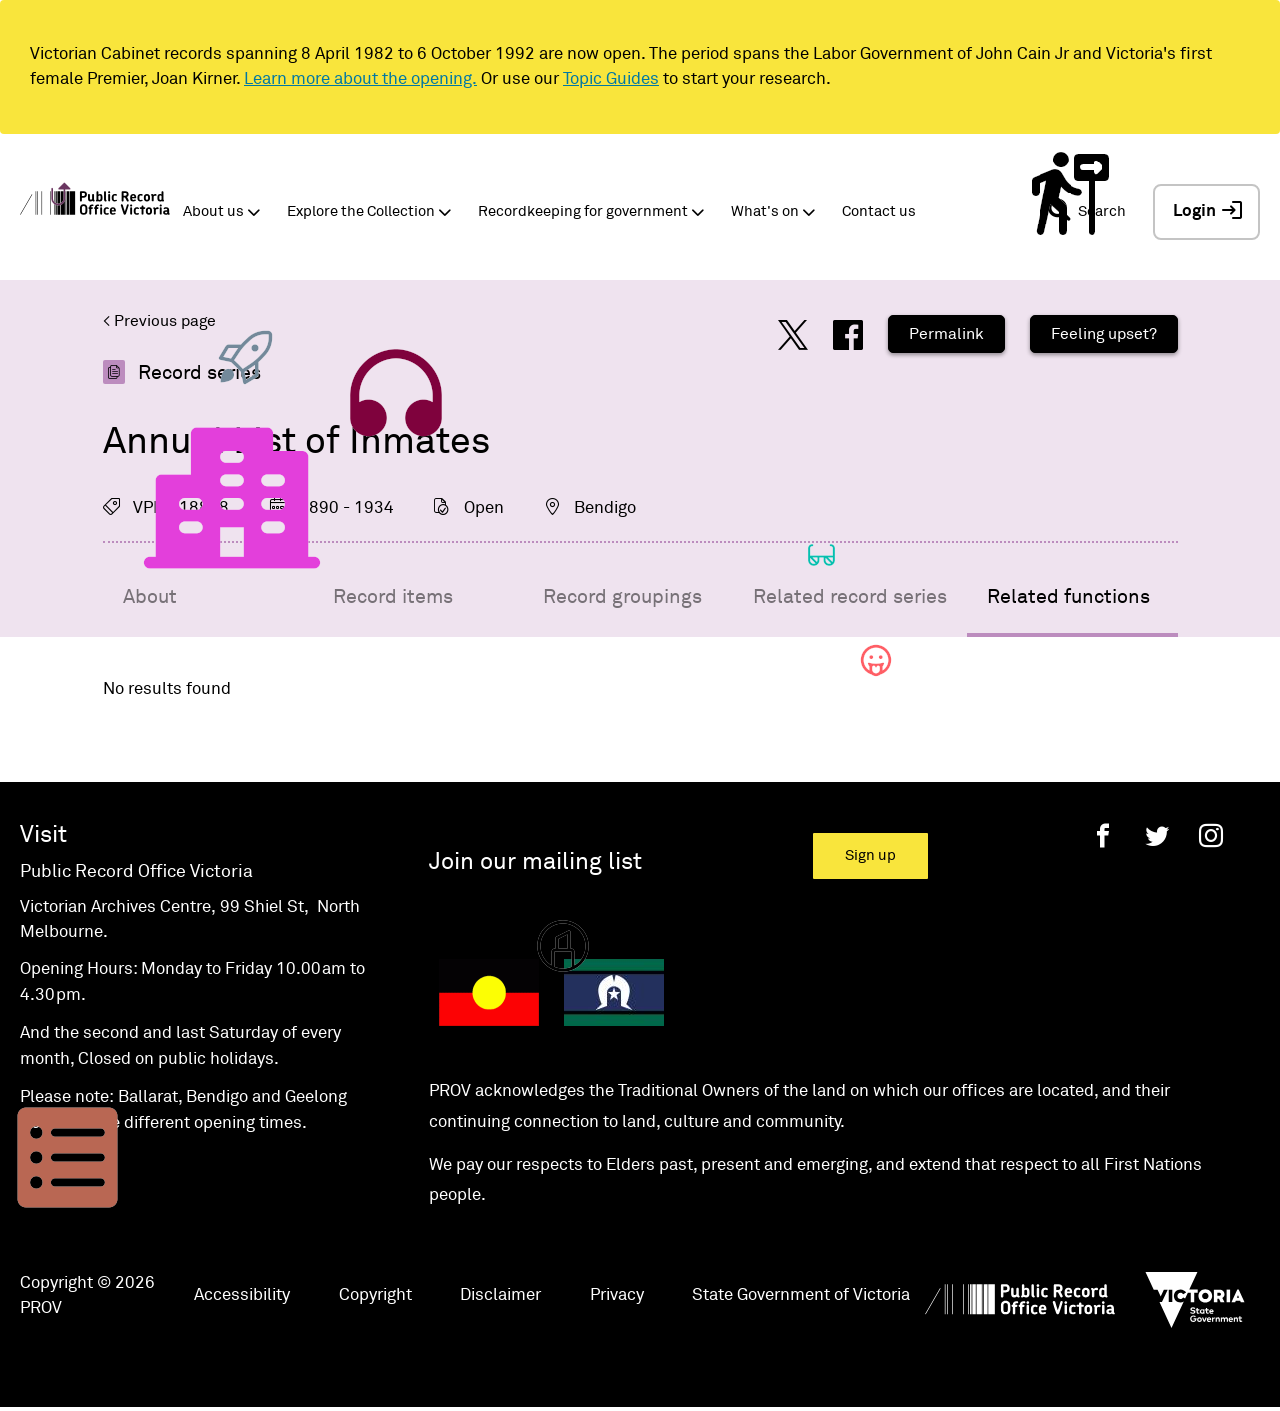 The width and height of the screenshot is (1280, 1411). What do you see at coordinates (563, 946) in the screenshot?
I see `activate highlighter tool` at bounding box center [563, 946].